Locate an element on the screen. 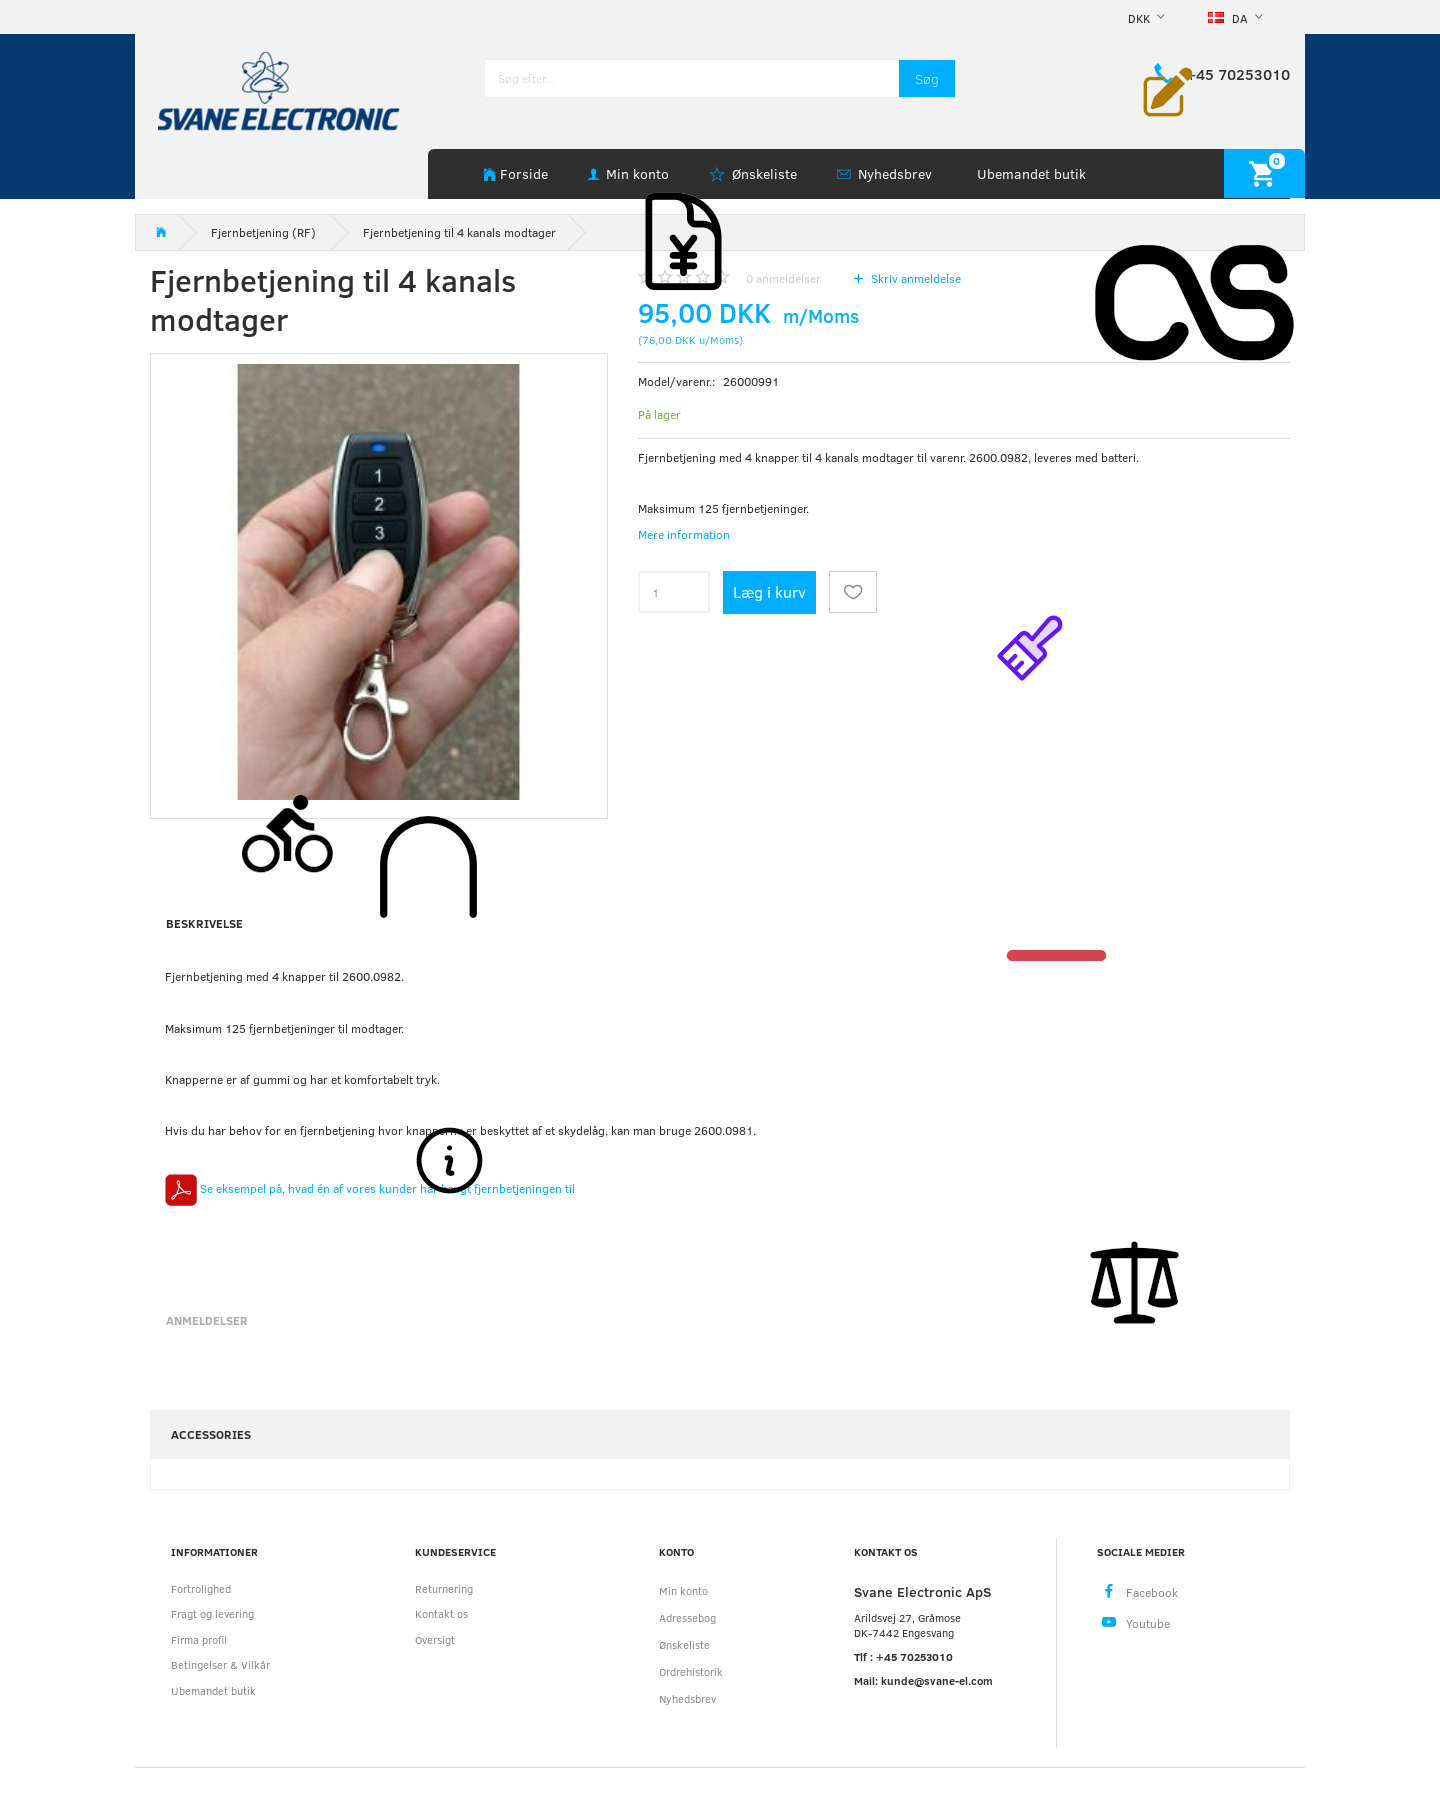 The height and width of the screenshot is (1806, 1440). edit or compose a new document is located at coordinates (1167, 93).